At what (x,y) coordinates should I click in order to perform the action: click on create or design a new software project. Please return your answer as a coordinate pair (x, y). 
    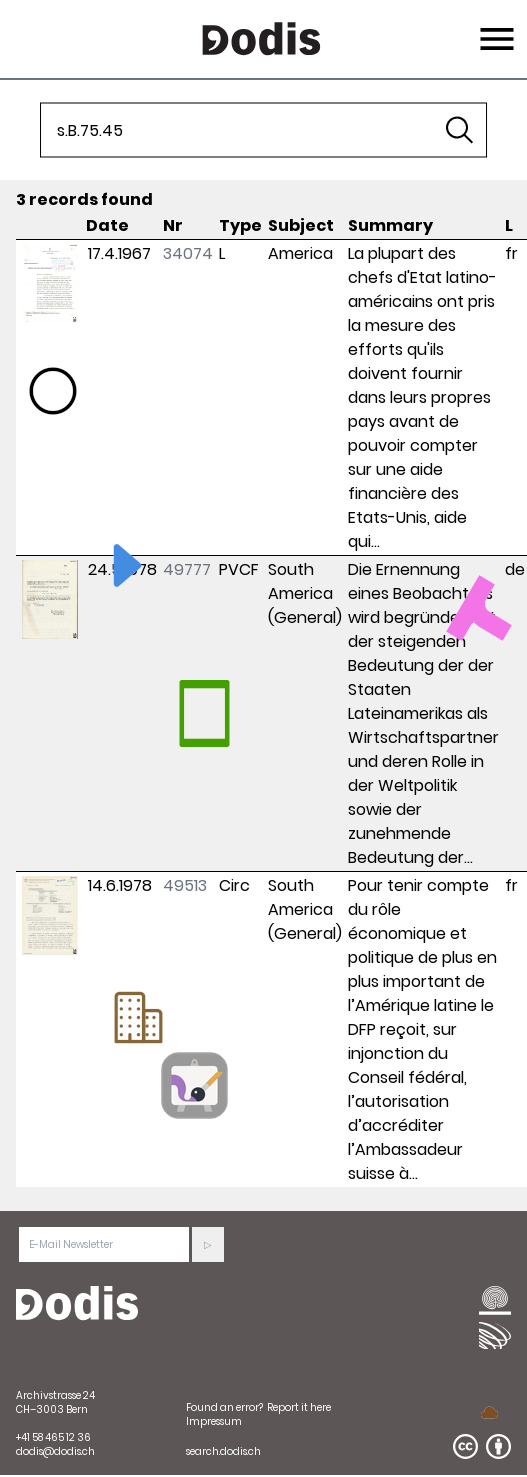
    Looking at the image, I should click on (194, 1085).